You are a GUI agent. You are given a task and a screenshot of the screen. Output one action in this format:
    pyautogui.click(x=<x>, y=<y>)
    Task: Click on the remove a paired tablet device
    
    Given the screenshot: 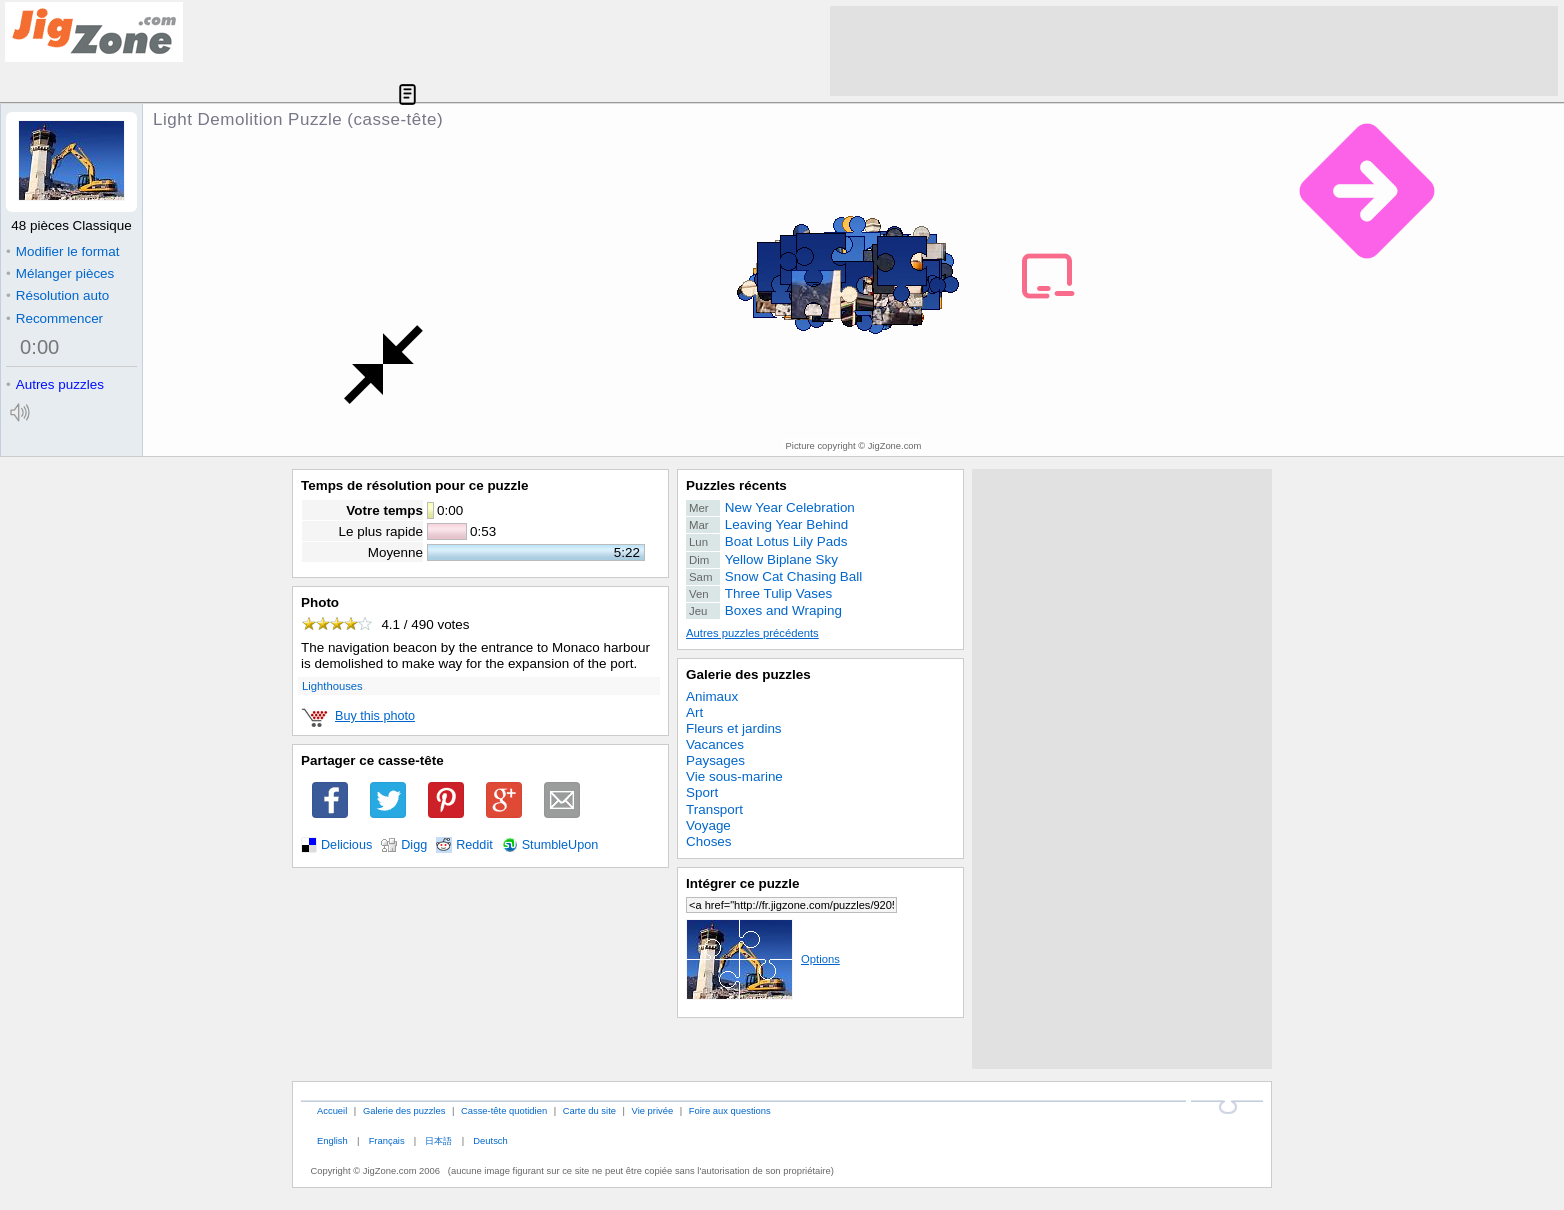 What is the action you would take?
    pyautogui.click(x=1047, y=276)
    